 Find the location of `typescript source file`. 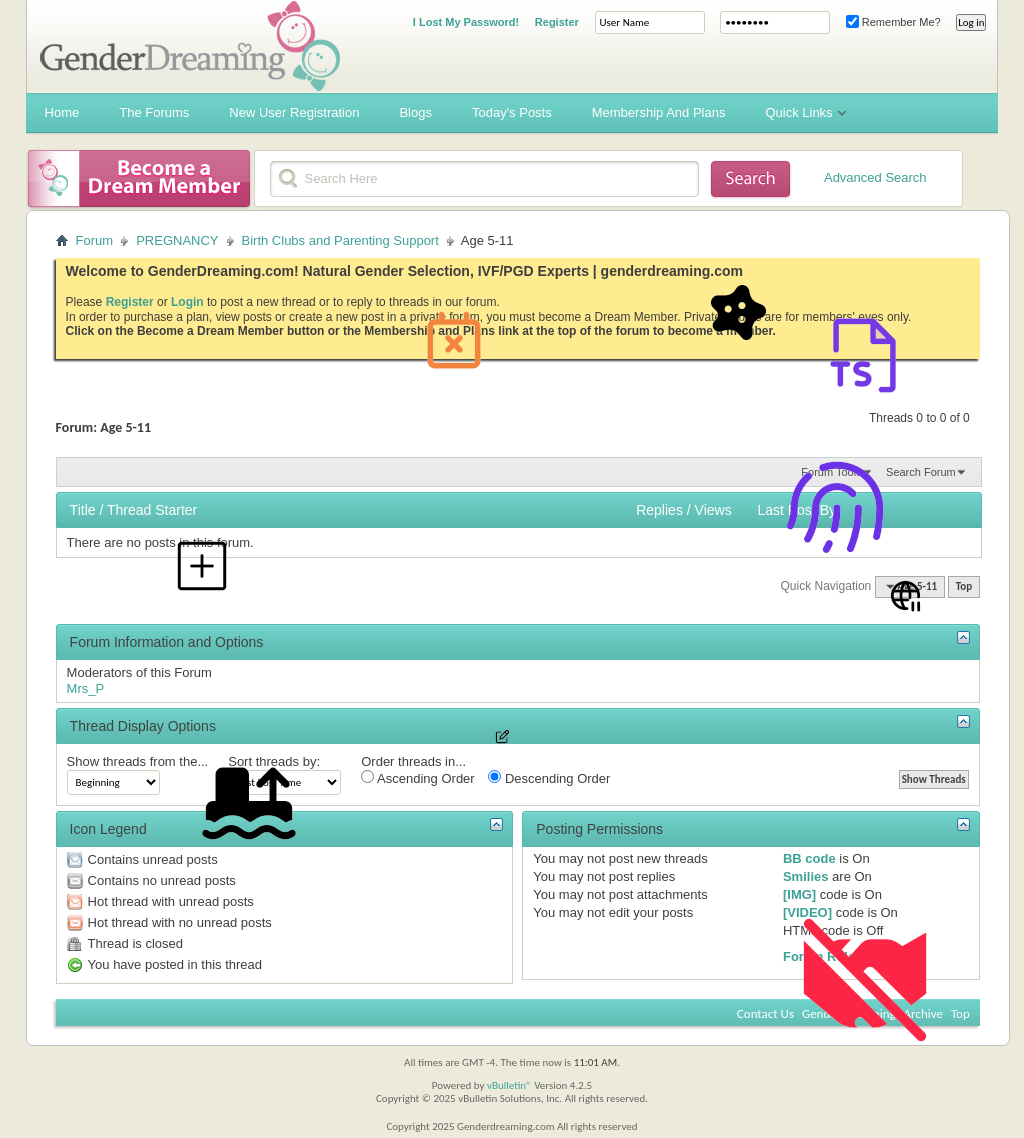

typescript source file is located at coordinates (864, 355).